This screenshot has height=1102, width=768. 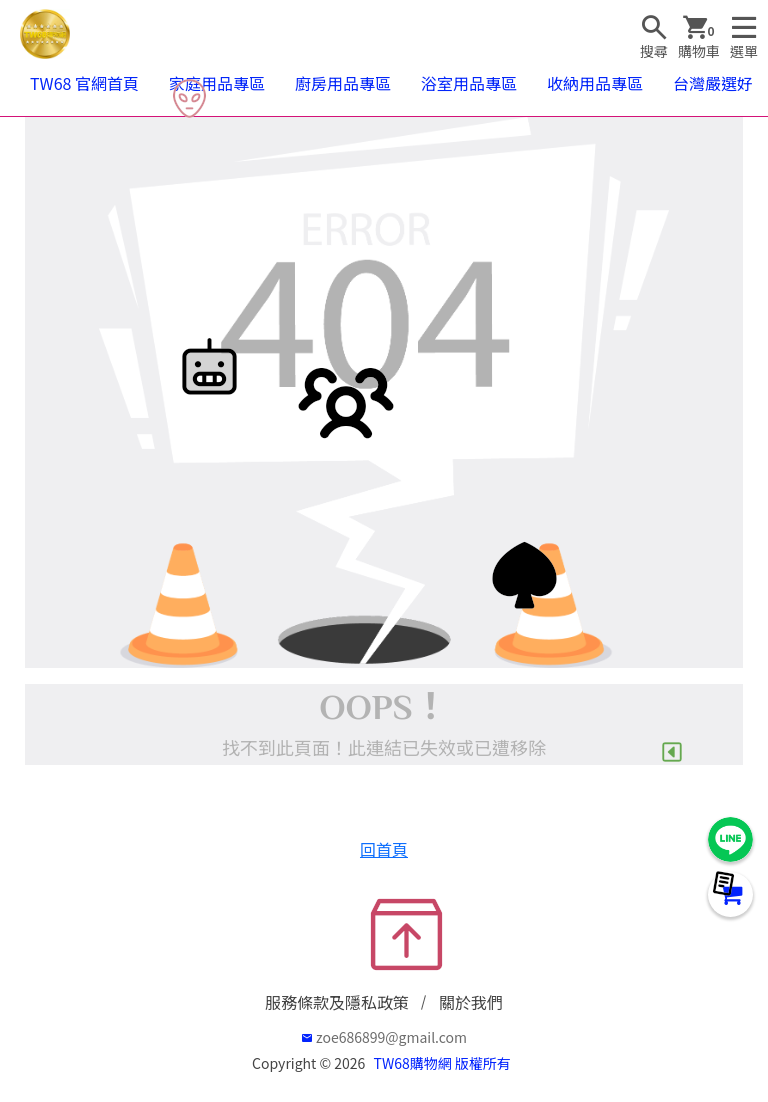 I want to click on view group members or team, so click(x=346, y=400).